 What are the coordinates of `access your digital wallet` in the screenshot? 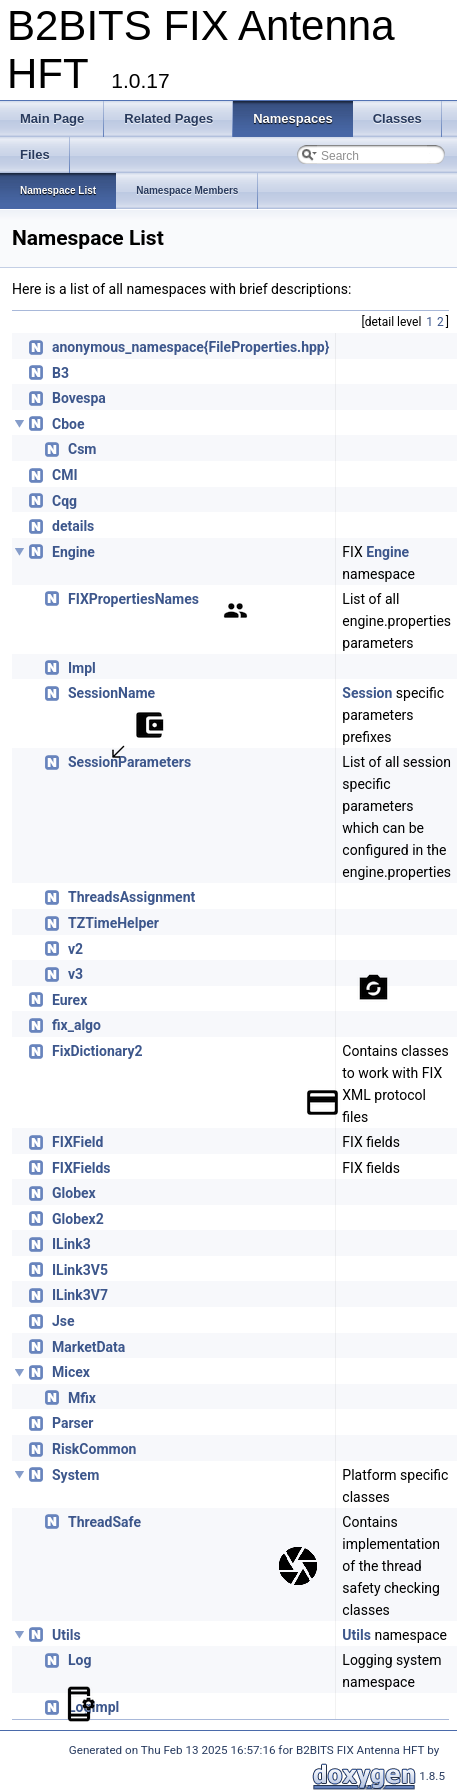 It's located at (149, 725).